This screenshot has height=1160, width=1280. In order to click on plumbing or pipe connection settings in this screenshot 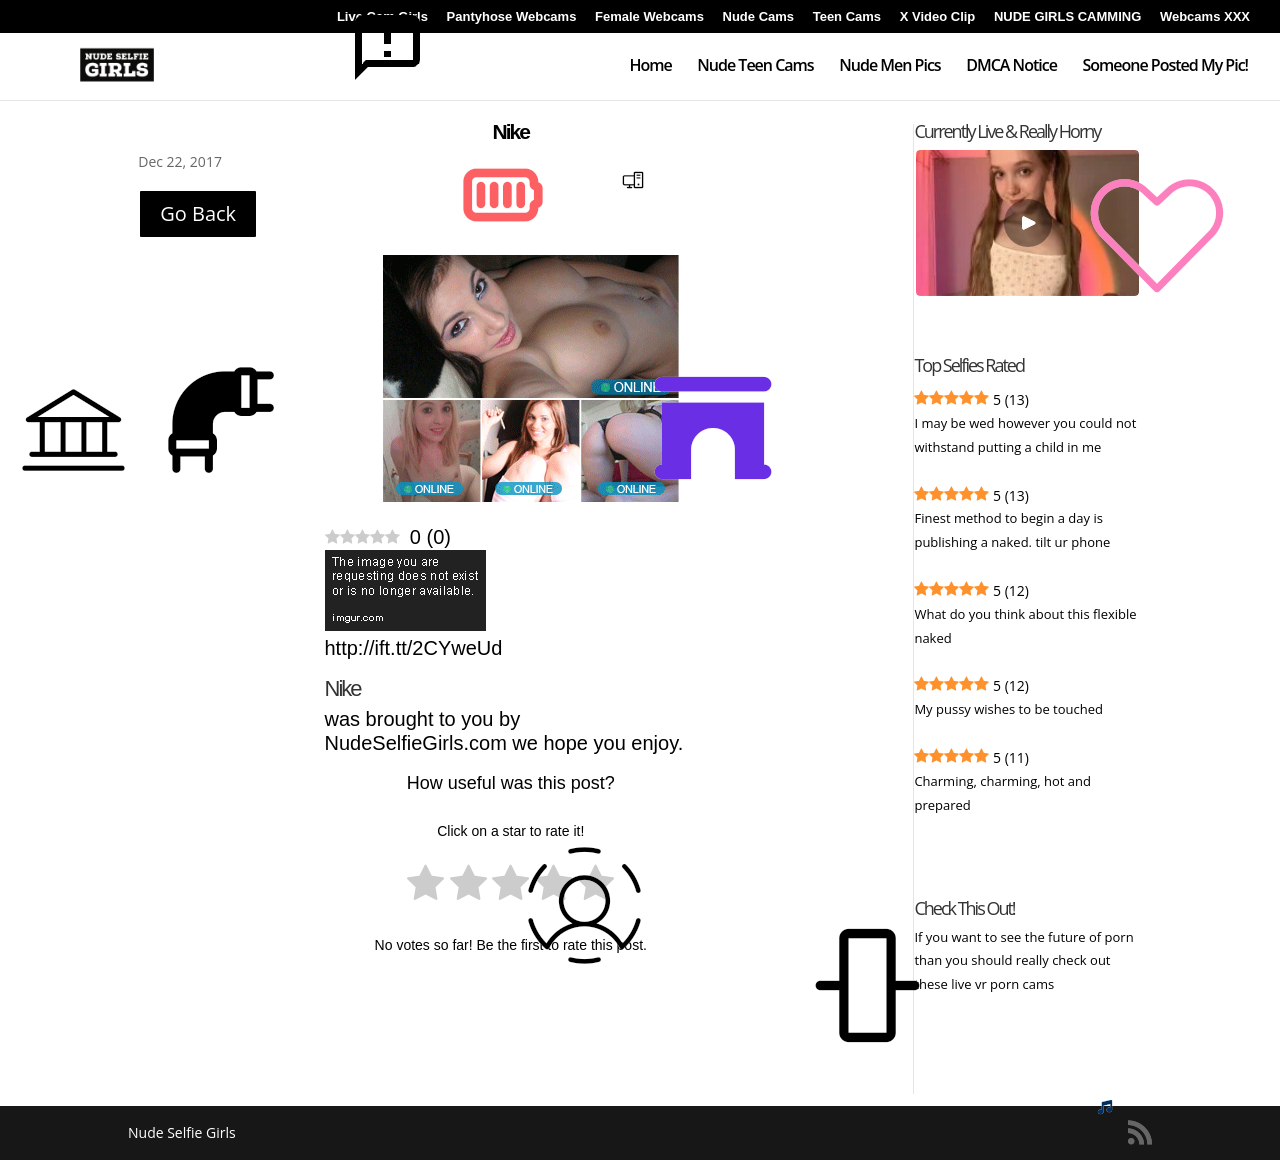, I will do `click(217, 416)`.